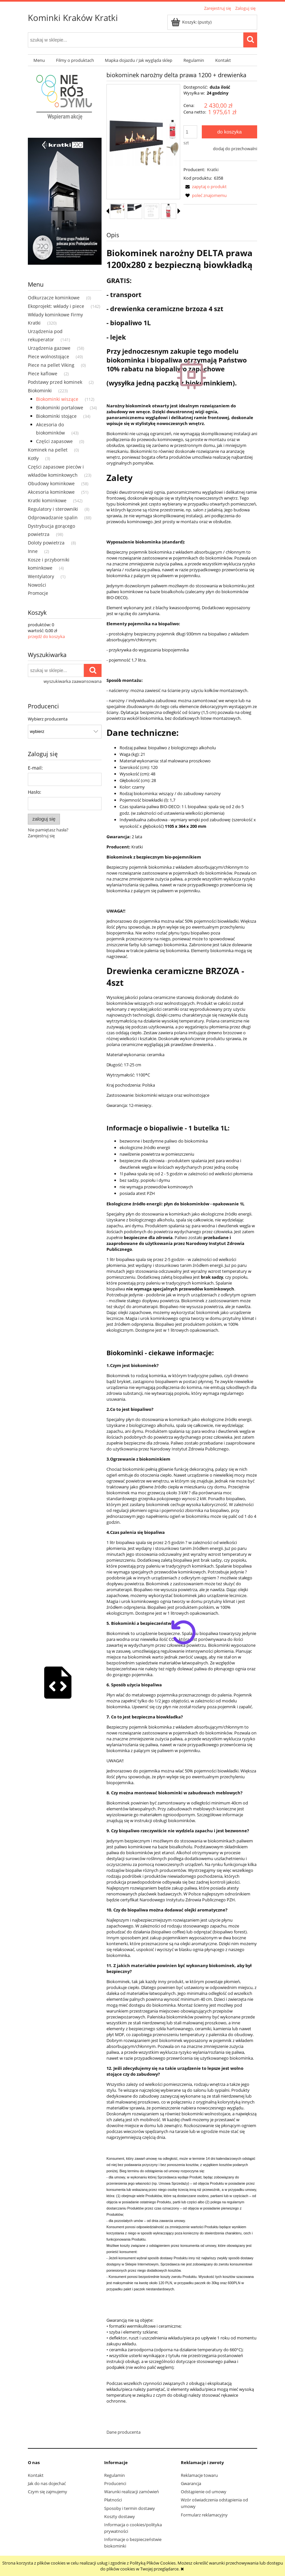  What do you see at coordinates (191, 375) in the screenshot?
I see `view system processor information` at bounding box center [191, 375].